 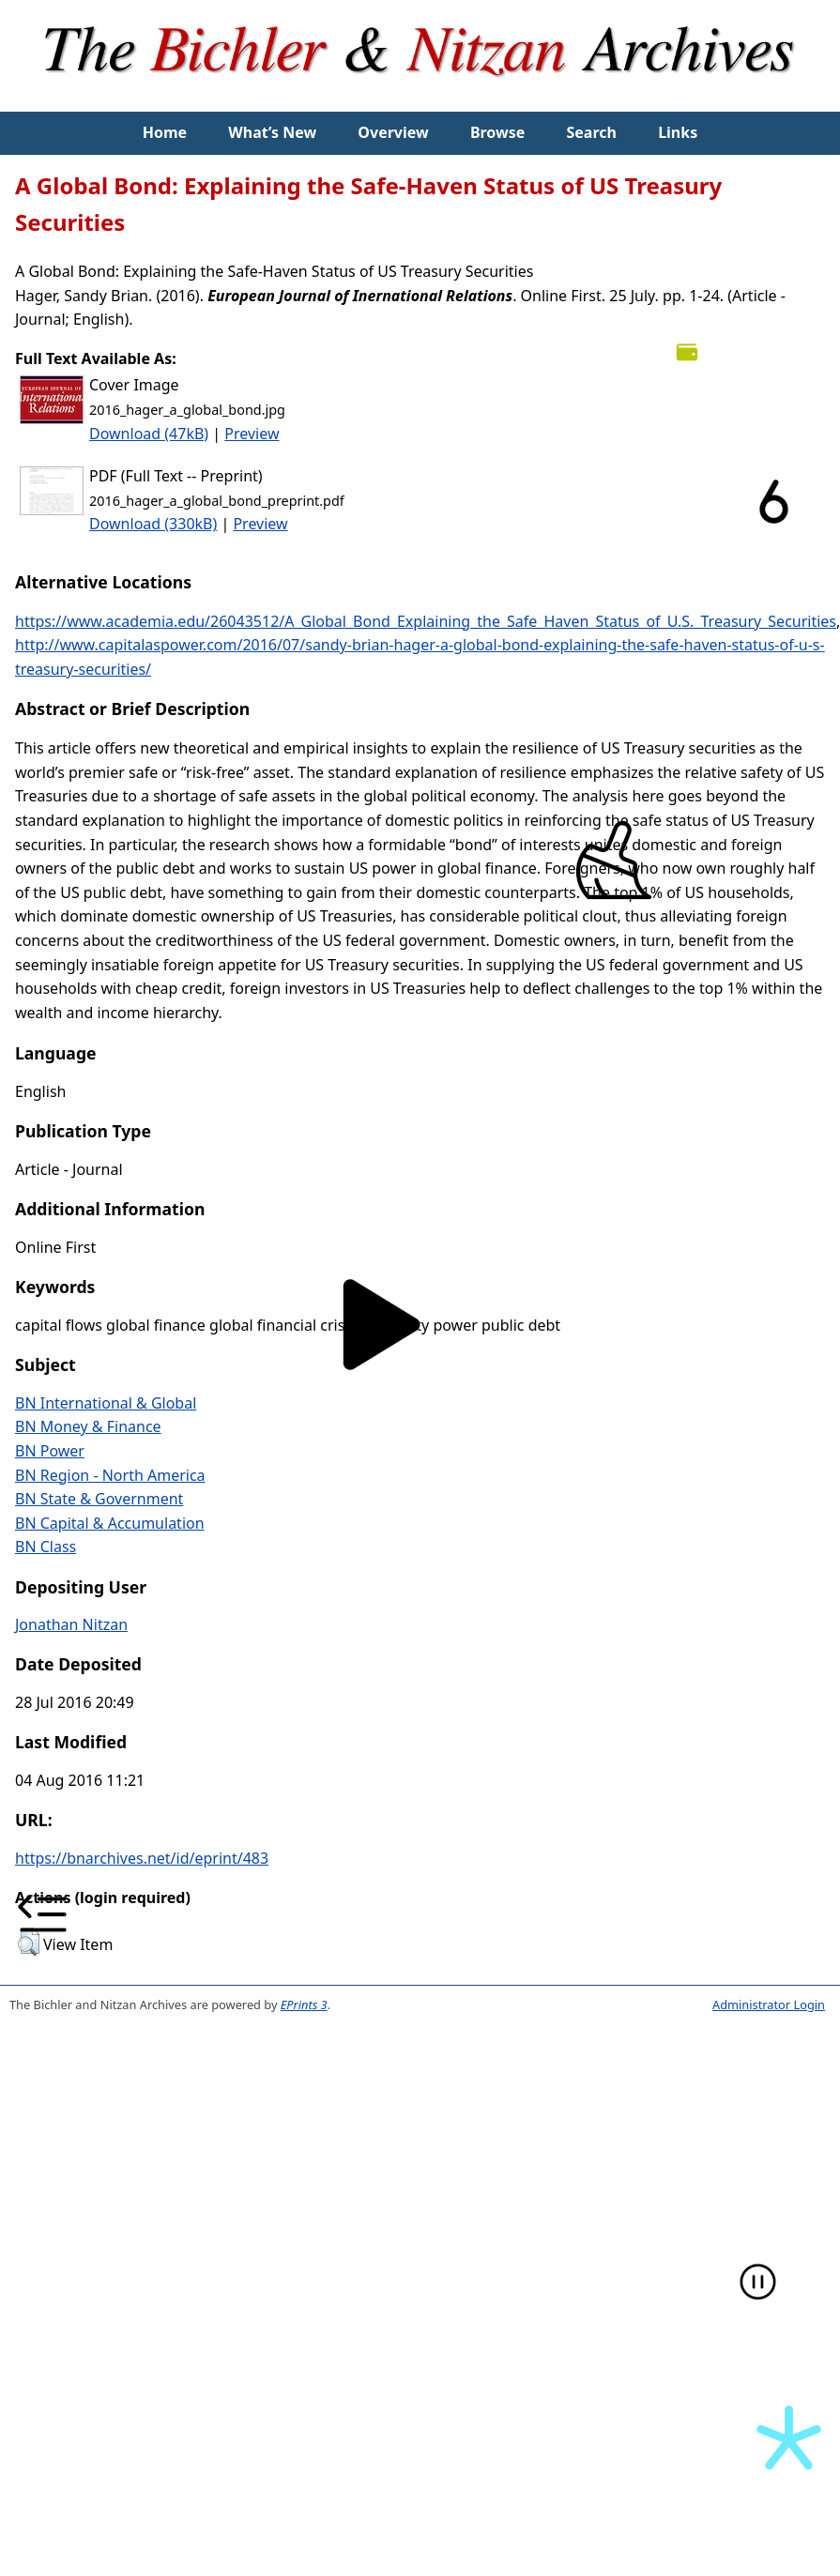 What do you see at coordinates (43, 1914) in the screenshot?
I see `decrease text indentation` at bounding box center [43, 1914].